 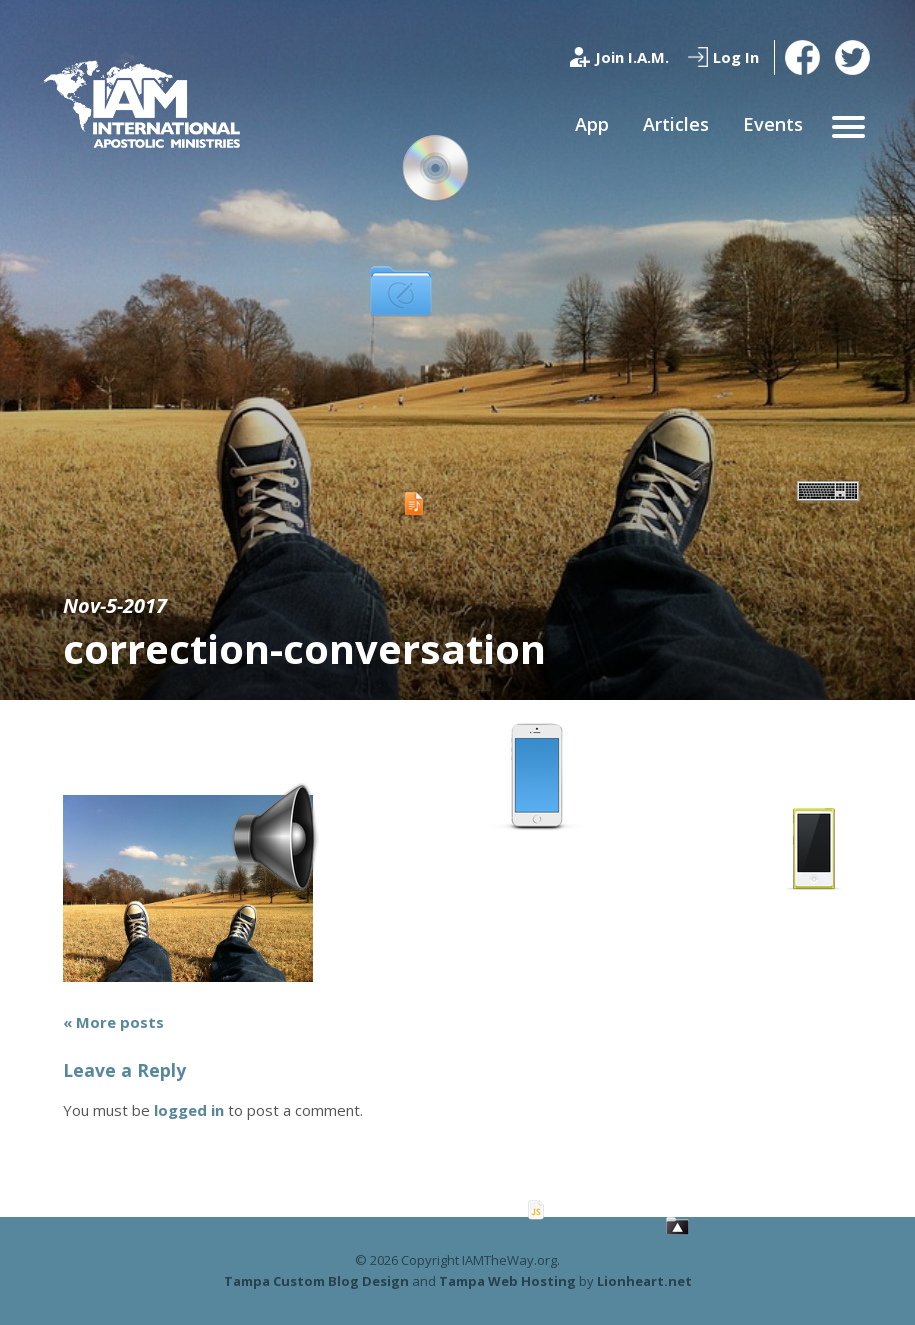 What do you see at coordinates (414, 504) in the screenshot?
I see `mp3 playlist file type indicator` at bounding box center [414, 504].